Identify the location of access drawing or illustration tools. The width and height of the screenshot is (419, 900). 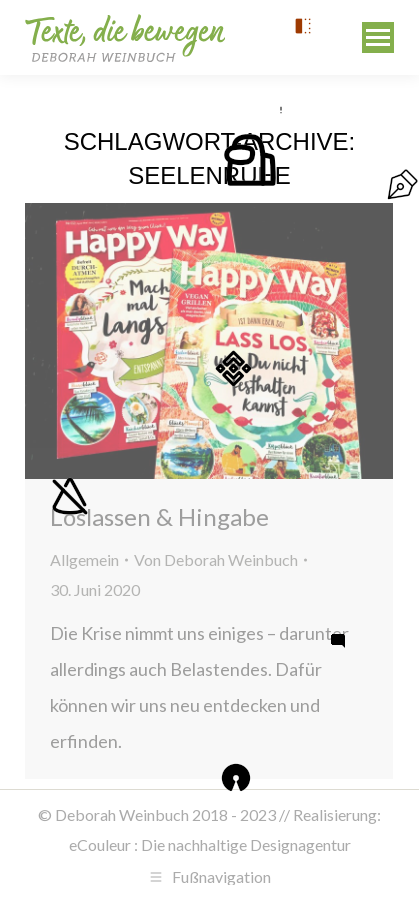
(401, 186).